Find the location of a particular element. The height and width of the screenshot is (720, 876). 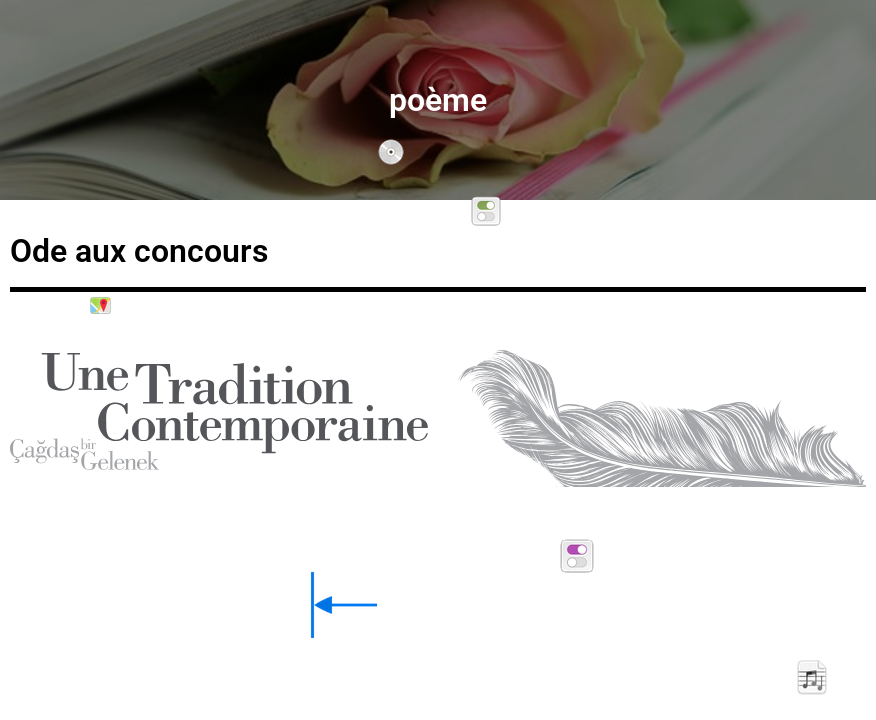

open gnome tweaks settings is located at coordinates (486, 211).